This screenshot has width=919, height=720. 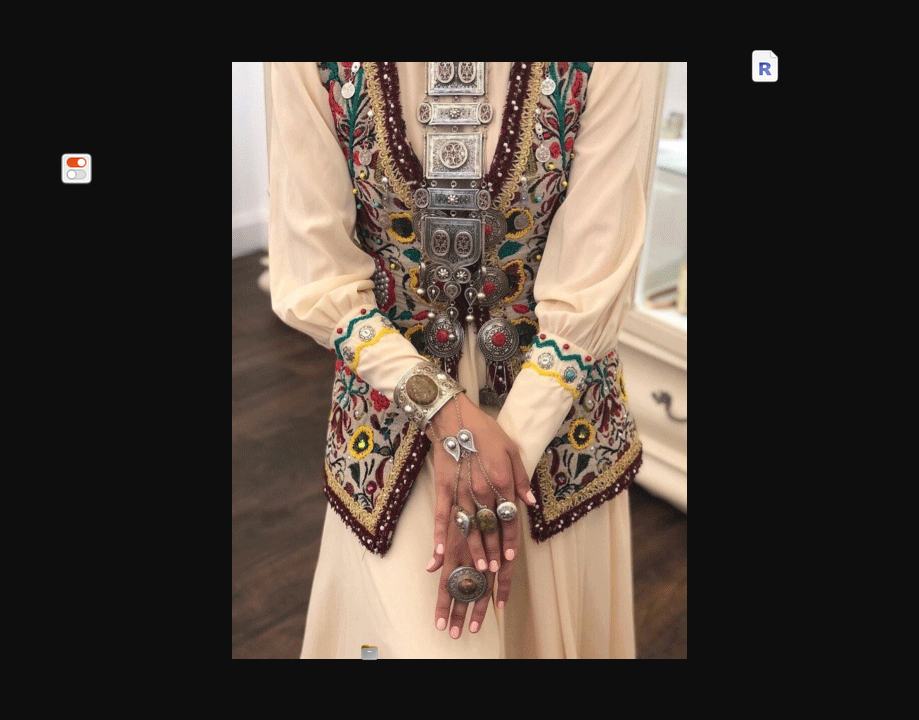 I want to click on open system settings or preferences, so click(x=76, y=168).